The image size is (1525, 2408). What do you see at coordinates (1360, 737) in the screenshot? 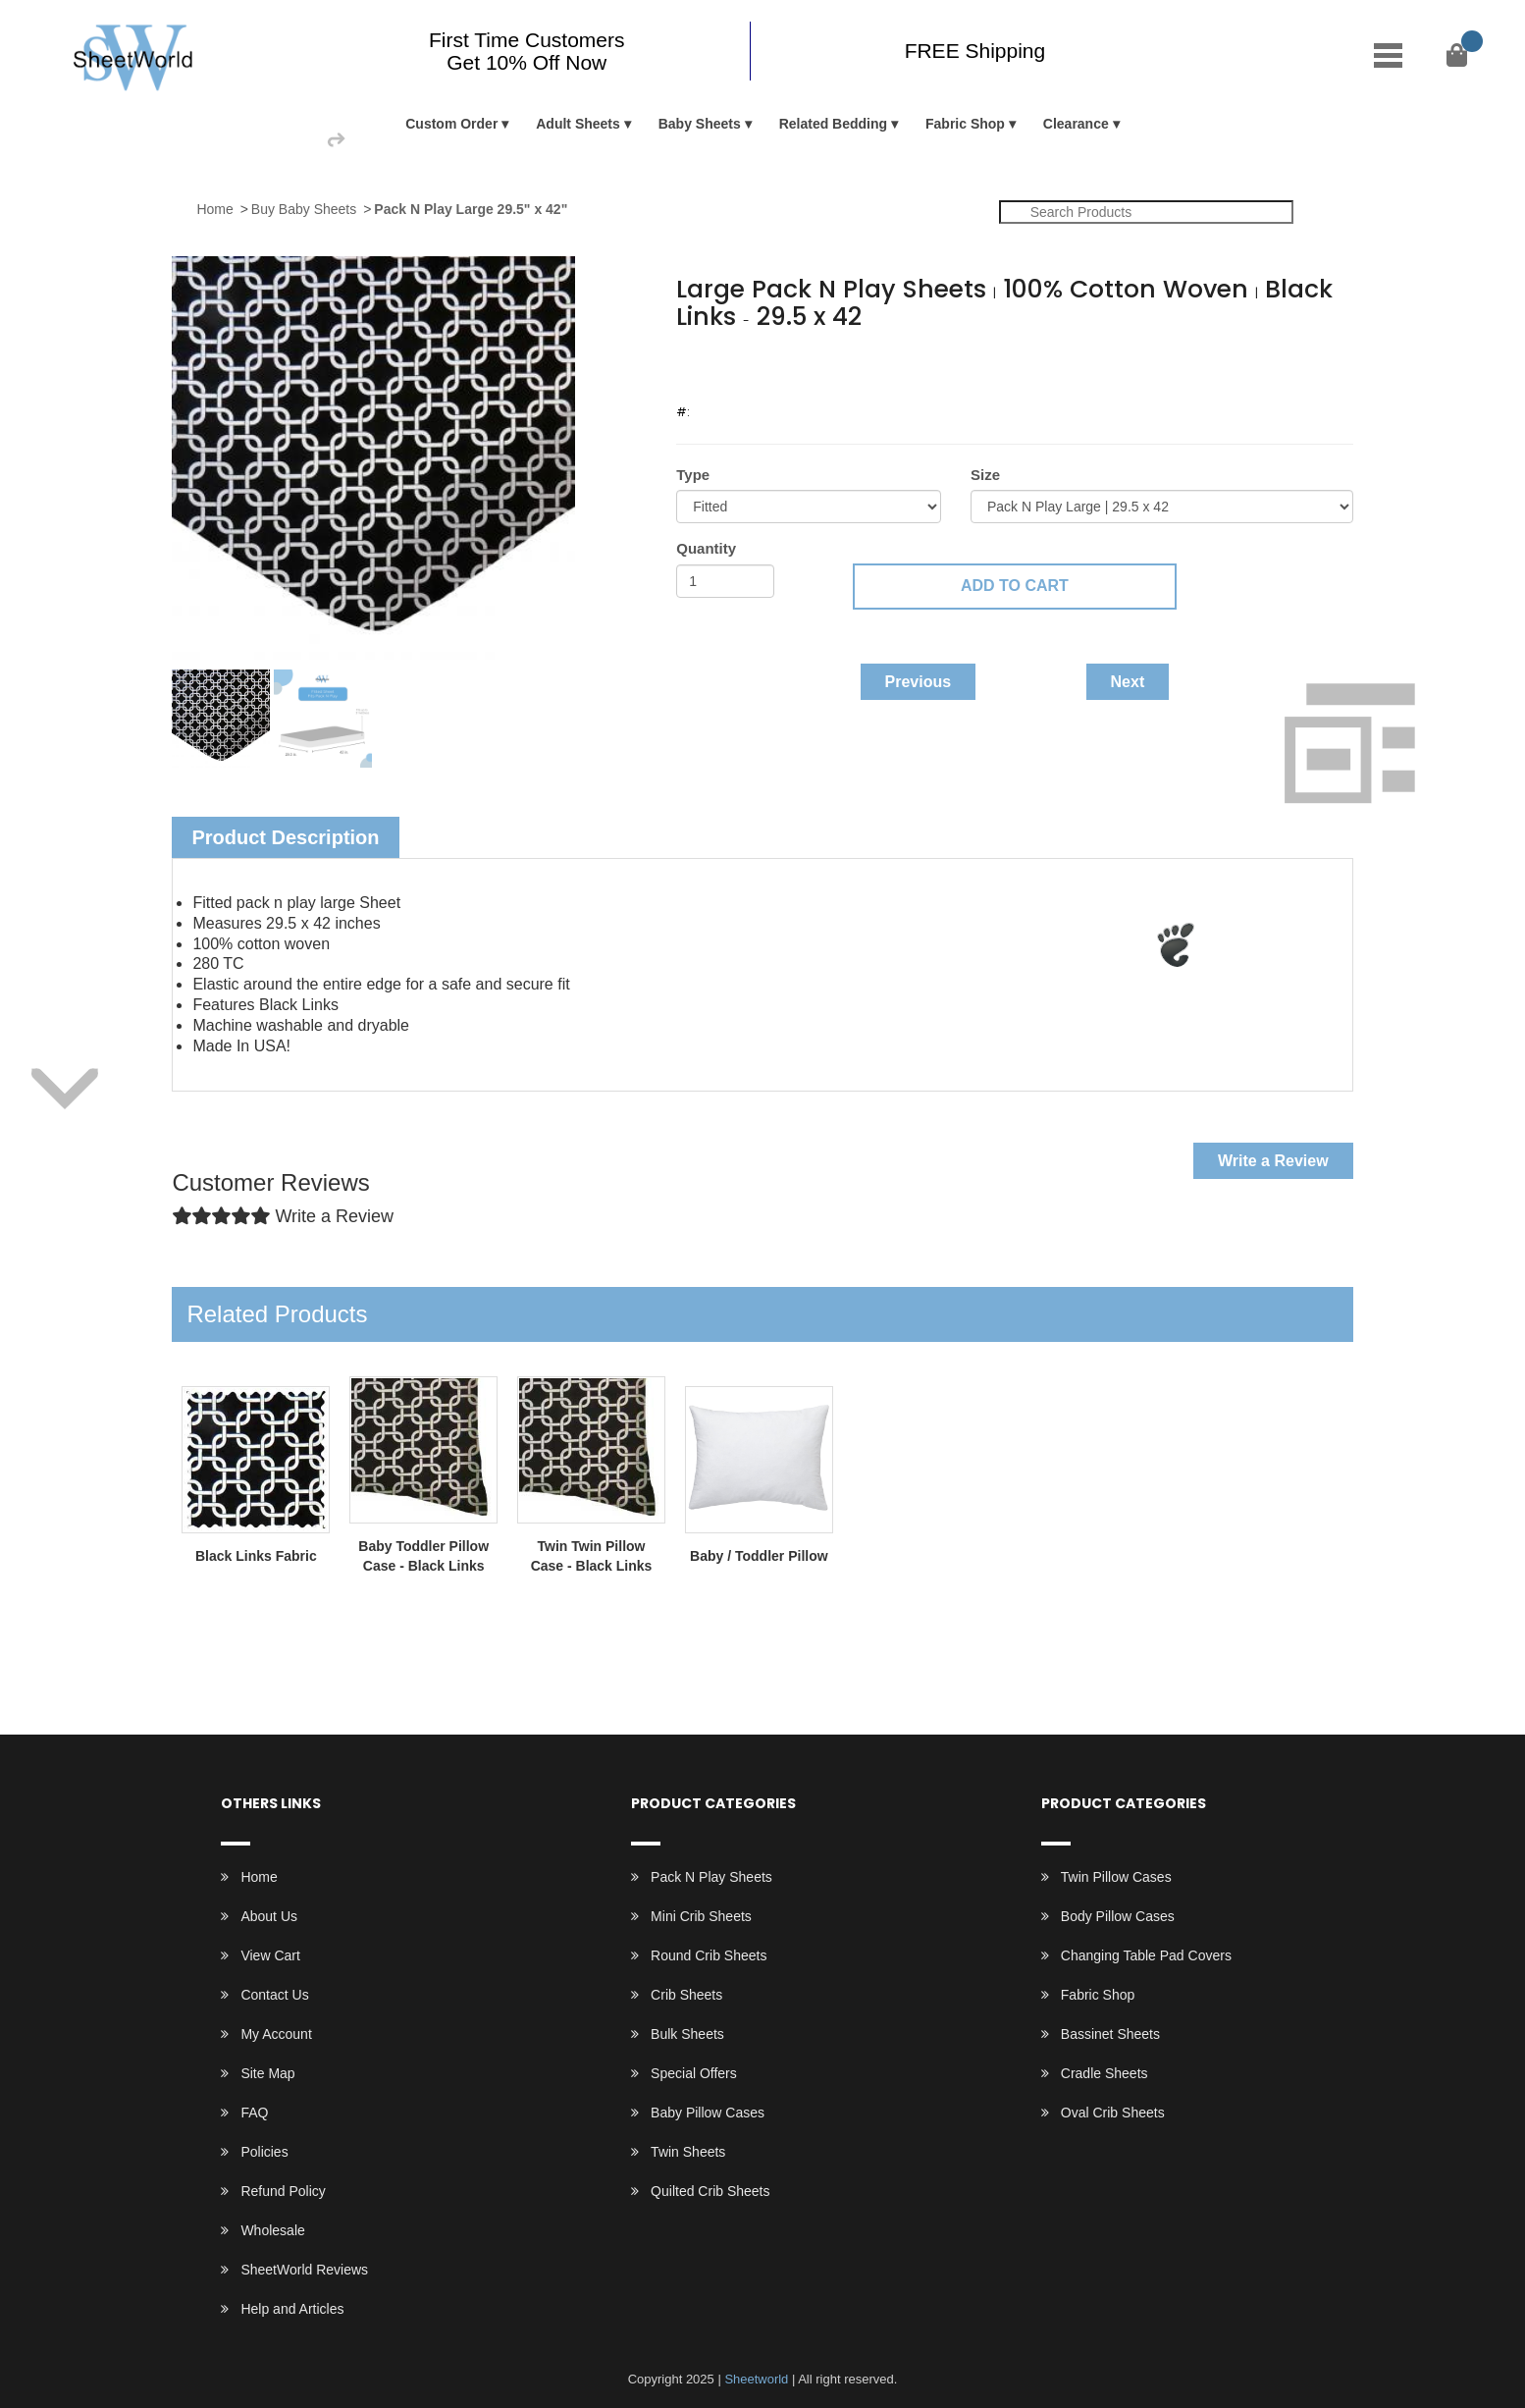
I see `remove all items from the list` at bounding box center [1360, 737].